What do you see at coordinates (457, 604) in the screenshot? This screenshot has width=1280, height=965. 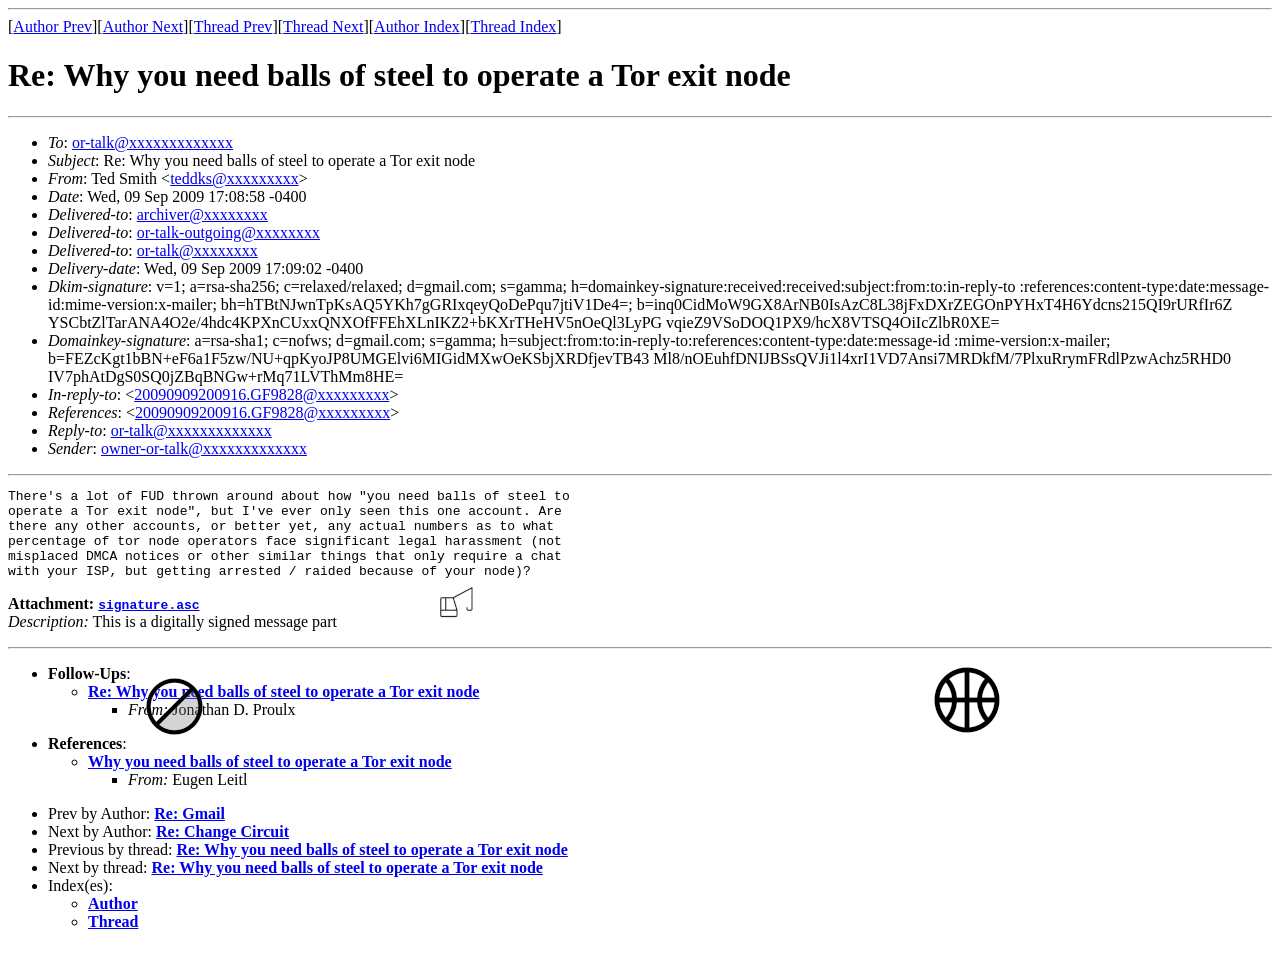 I see `construction or building in progress` at bounding box center [457, 604].